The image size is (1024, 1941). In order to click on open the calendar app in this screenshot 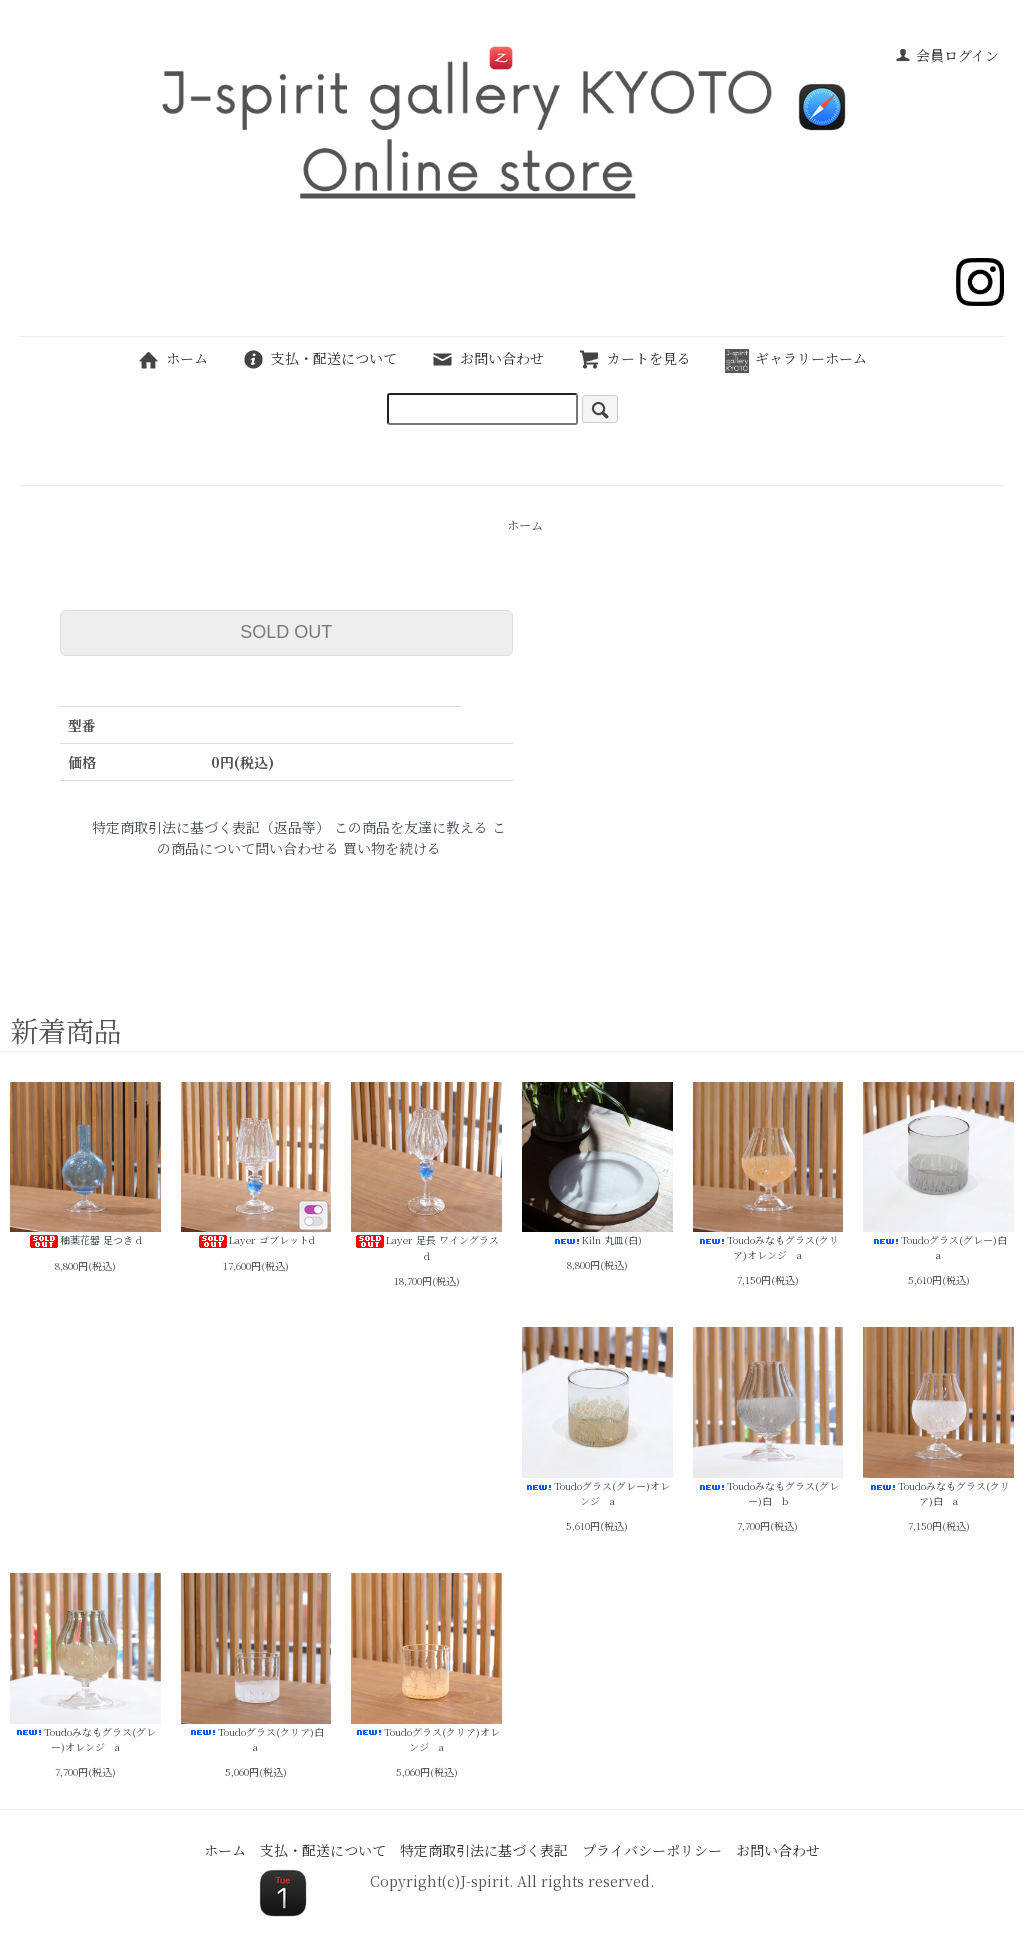, I will do `click(283, 1893)`.